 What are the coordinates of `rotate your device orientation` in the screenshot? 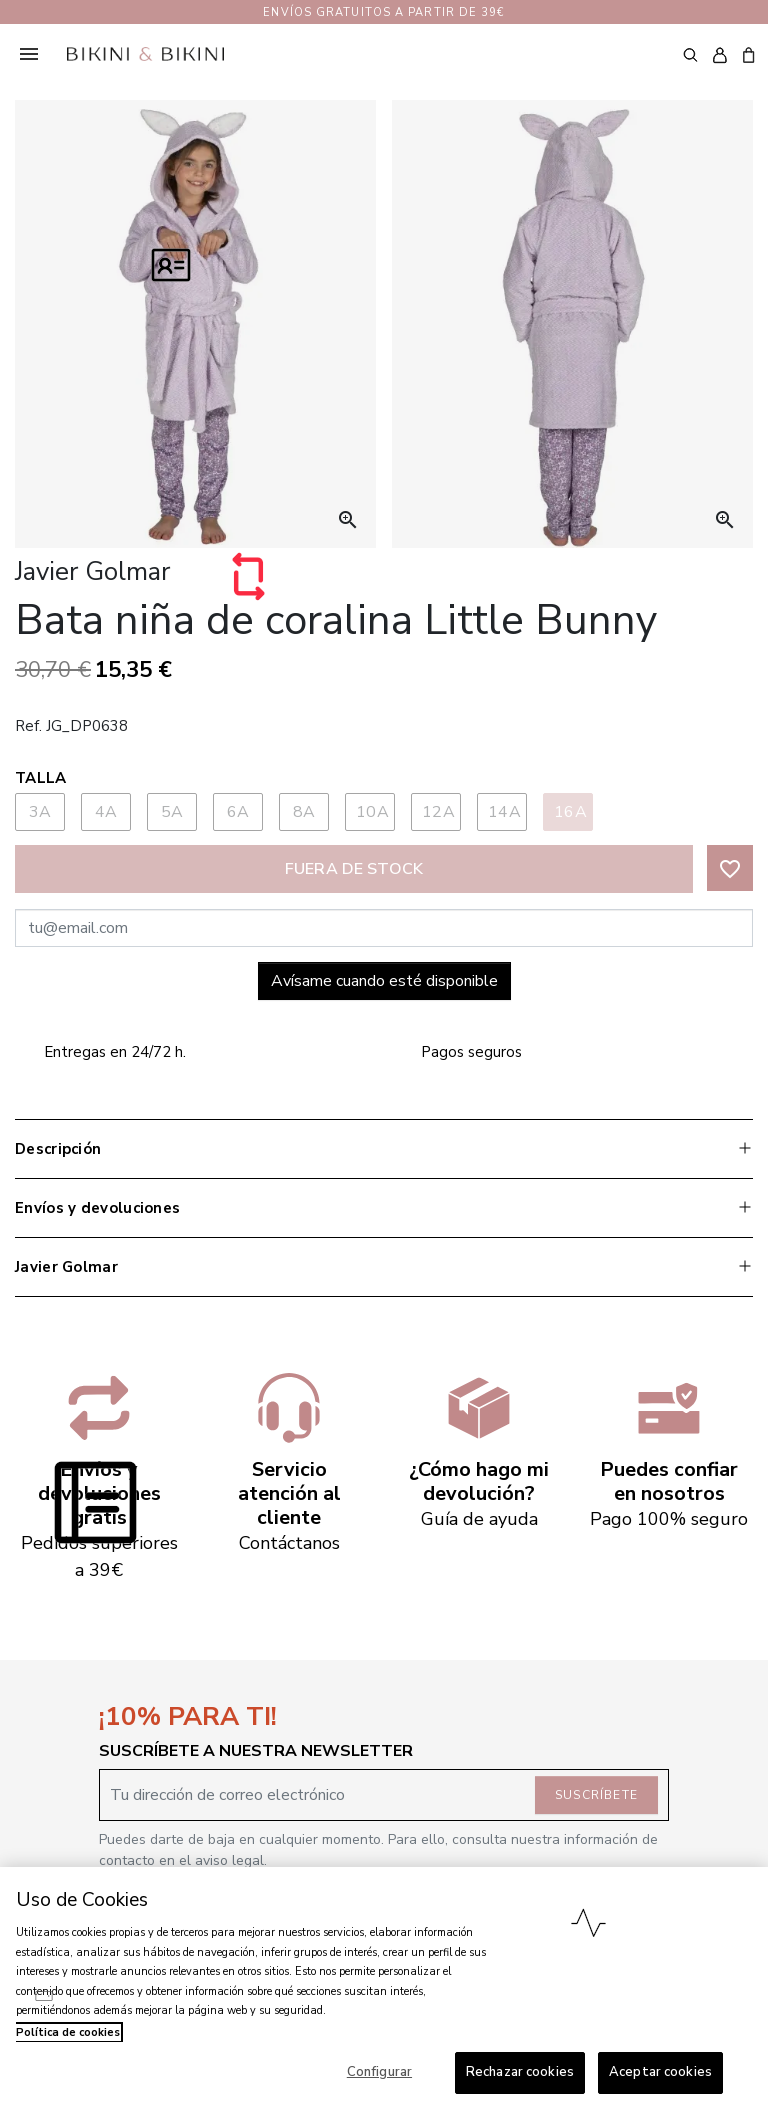 It's located at (248, 576).